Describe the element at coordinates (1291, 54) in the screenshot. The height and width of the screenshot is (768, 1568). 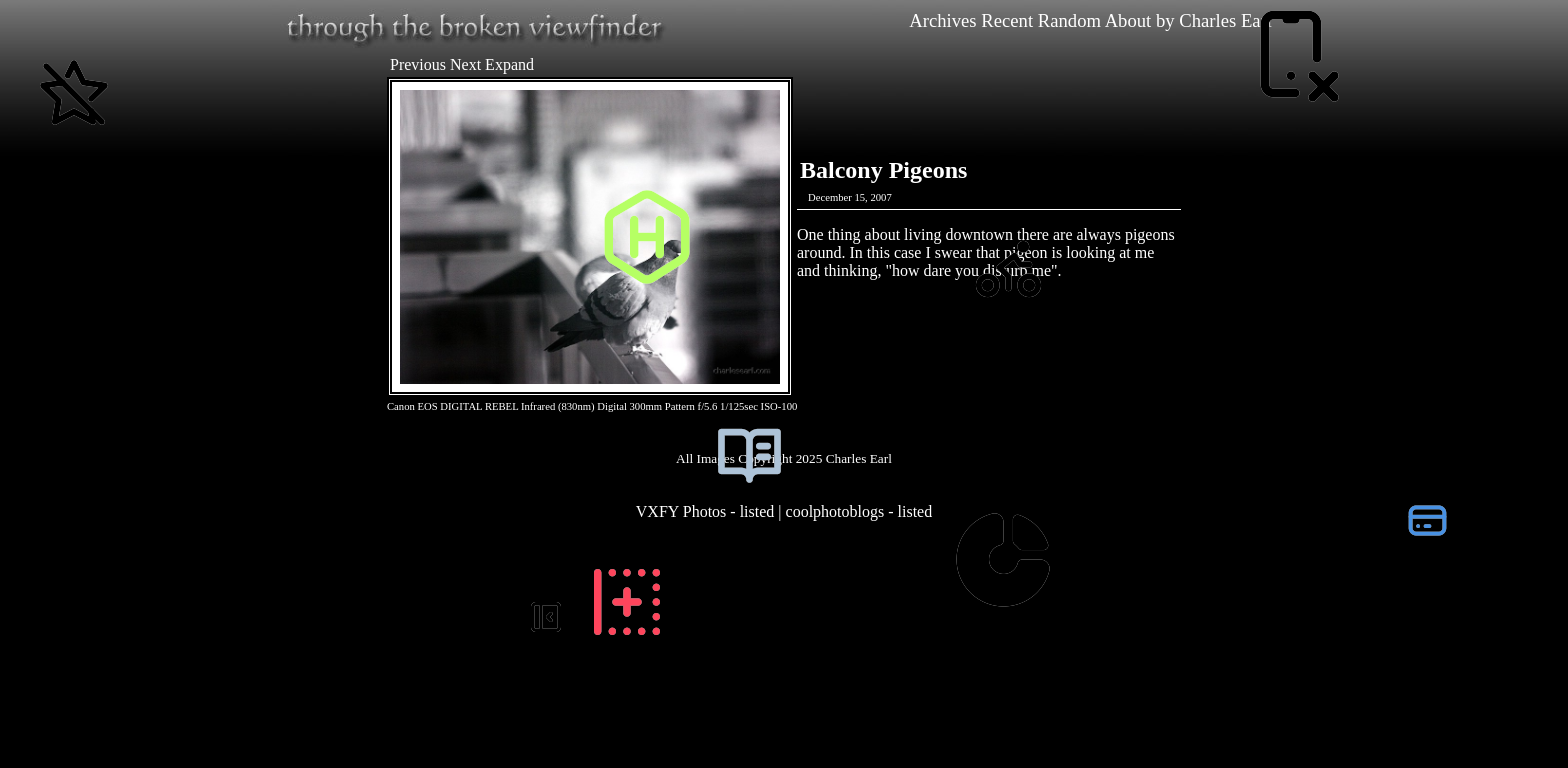
I see `disconnect mobile device` at that location.